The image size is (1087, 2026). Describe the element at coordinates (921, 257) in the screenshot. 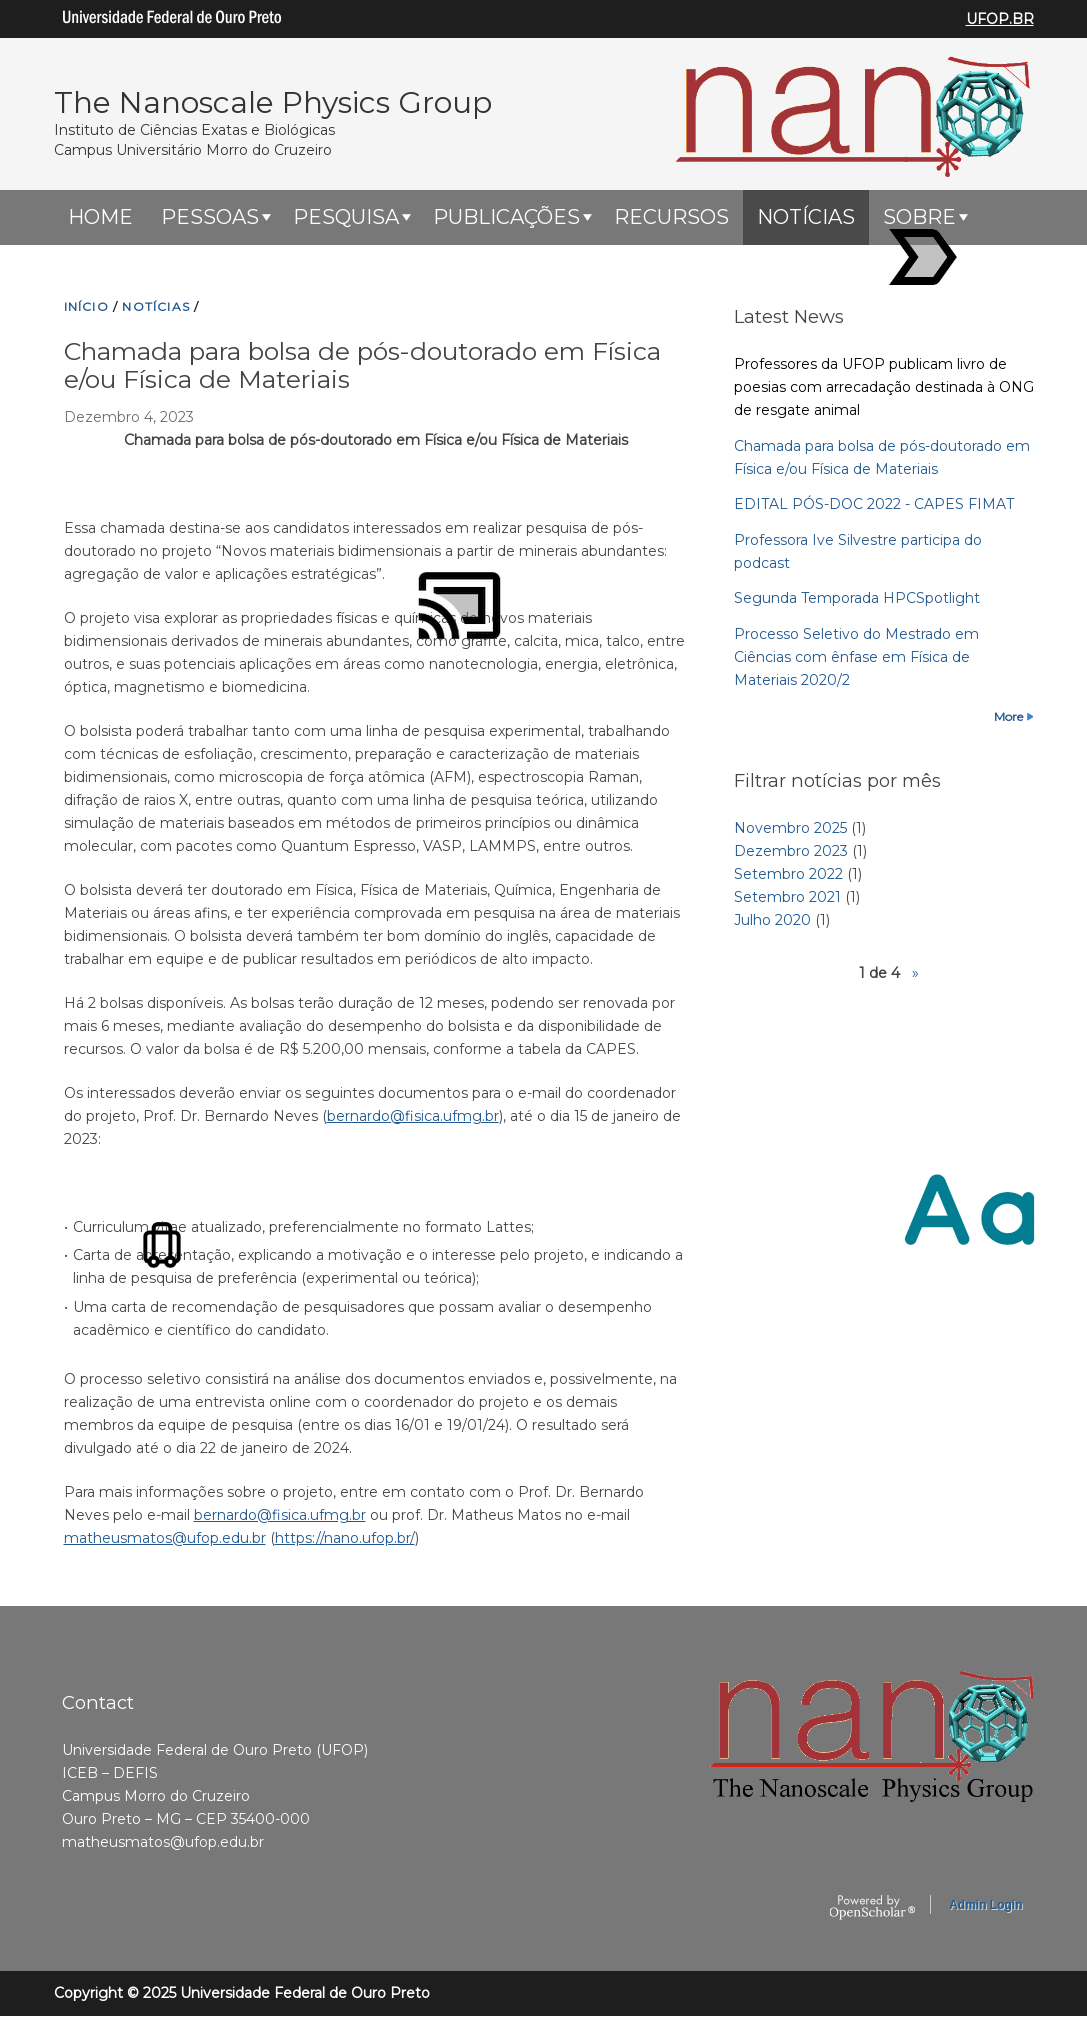

I see `mark as important or priority` at that location.